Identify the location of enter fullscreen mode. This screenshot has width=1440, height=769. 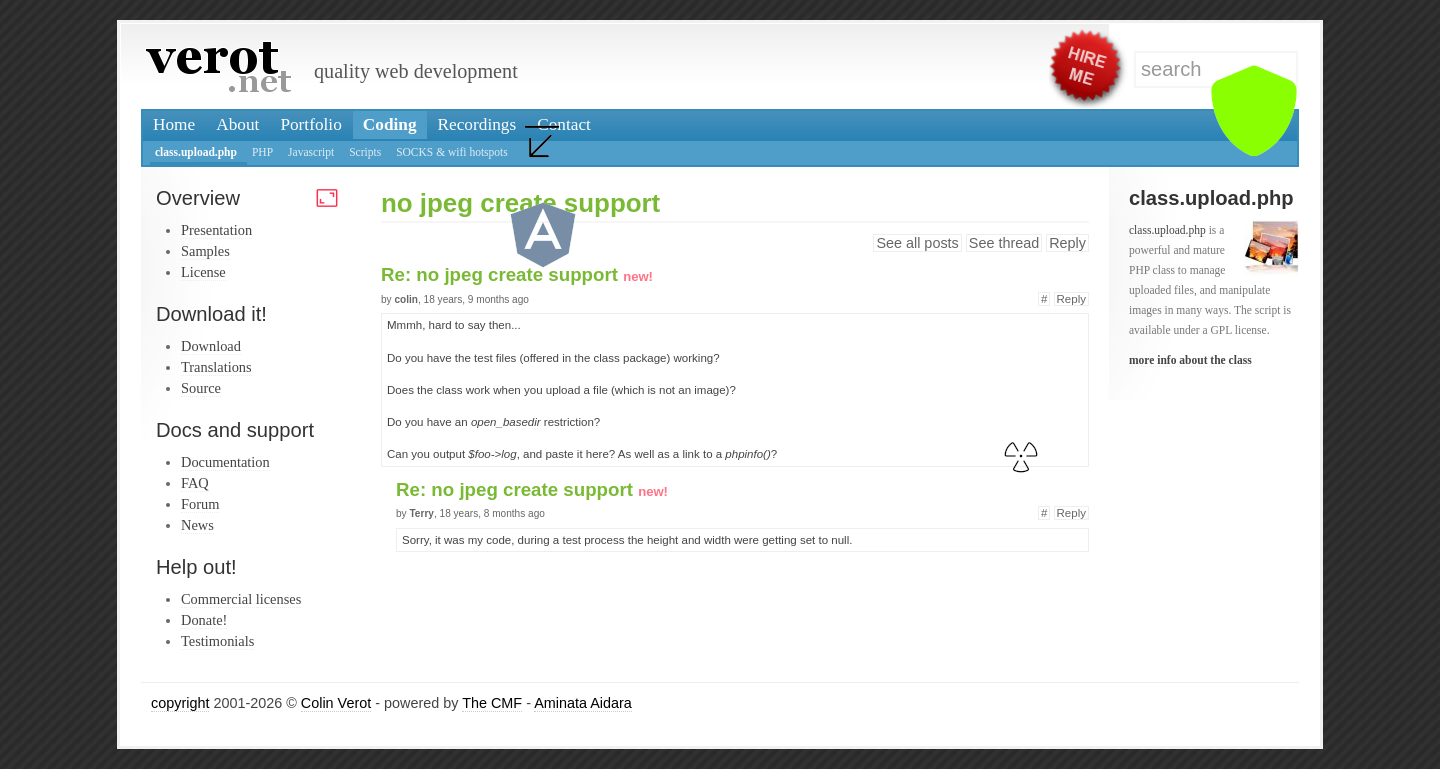
(327, 198).